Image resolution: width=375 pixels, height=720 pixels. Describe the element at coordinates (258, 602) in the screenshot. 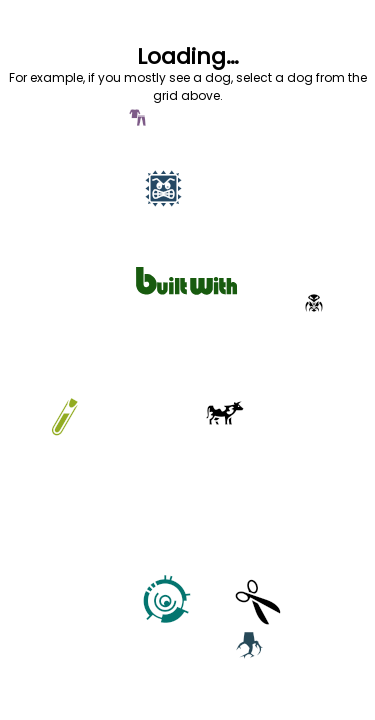

I see `cut selected content` at that location.